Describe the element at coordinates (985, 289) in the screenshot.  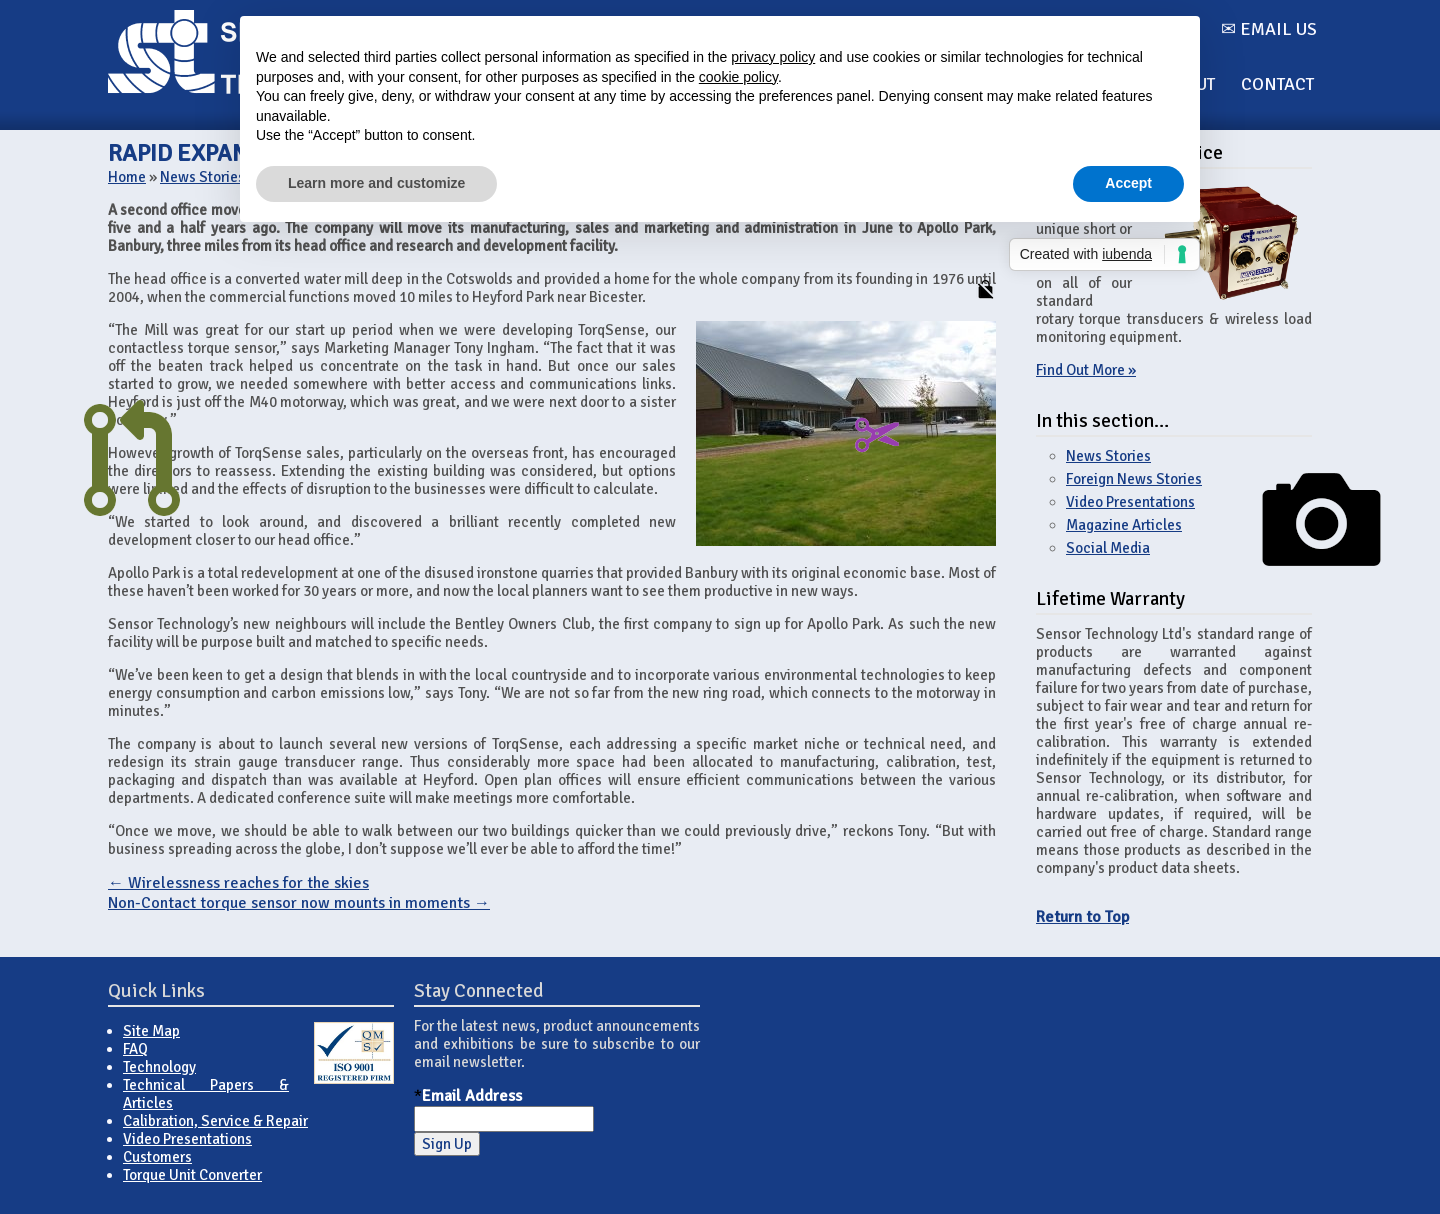
I see `indicates connection is not encrypted or secure` at that location.